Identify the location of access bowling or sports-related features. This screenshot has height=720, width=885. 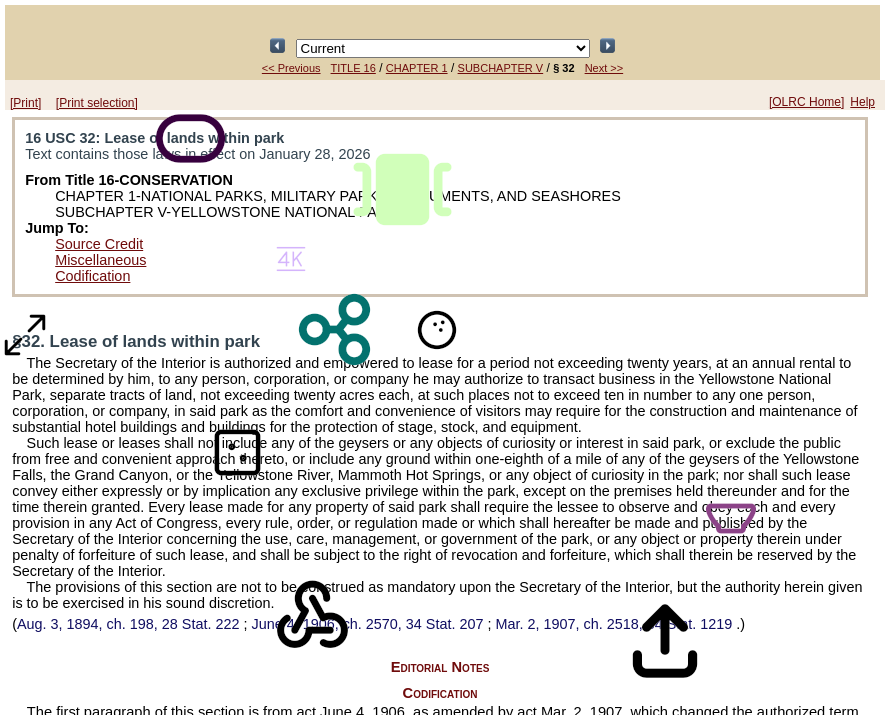
(437, 330).